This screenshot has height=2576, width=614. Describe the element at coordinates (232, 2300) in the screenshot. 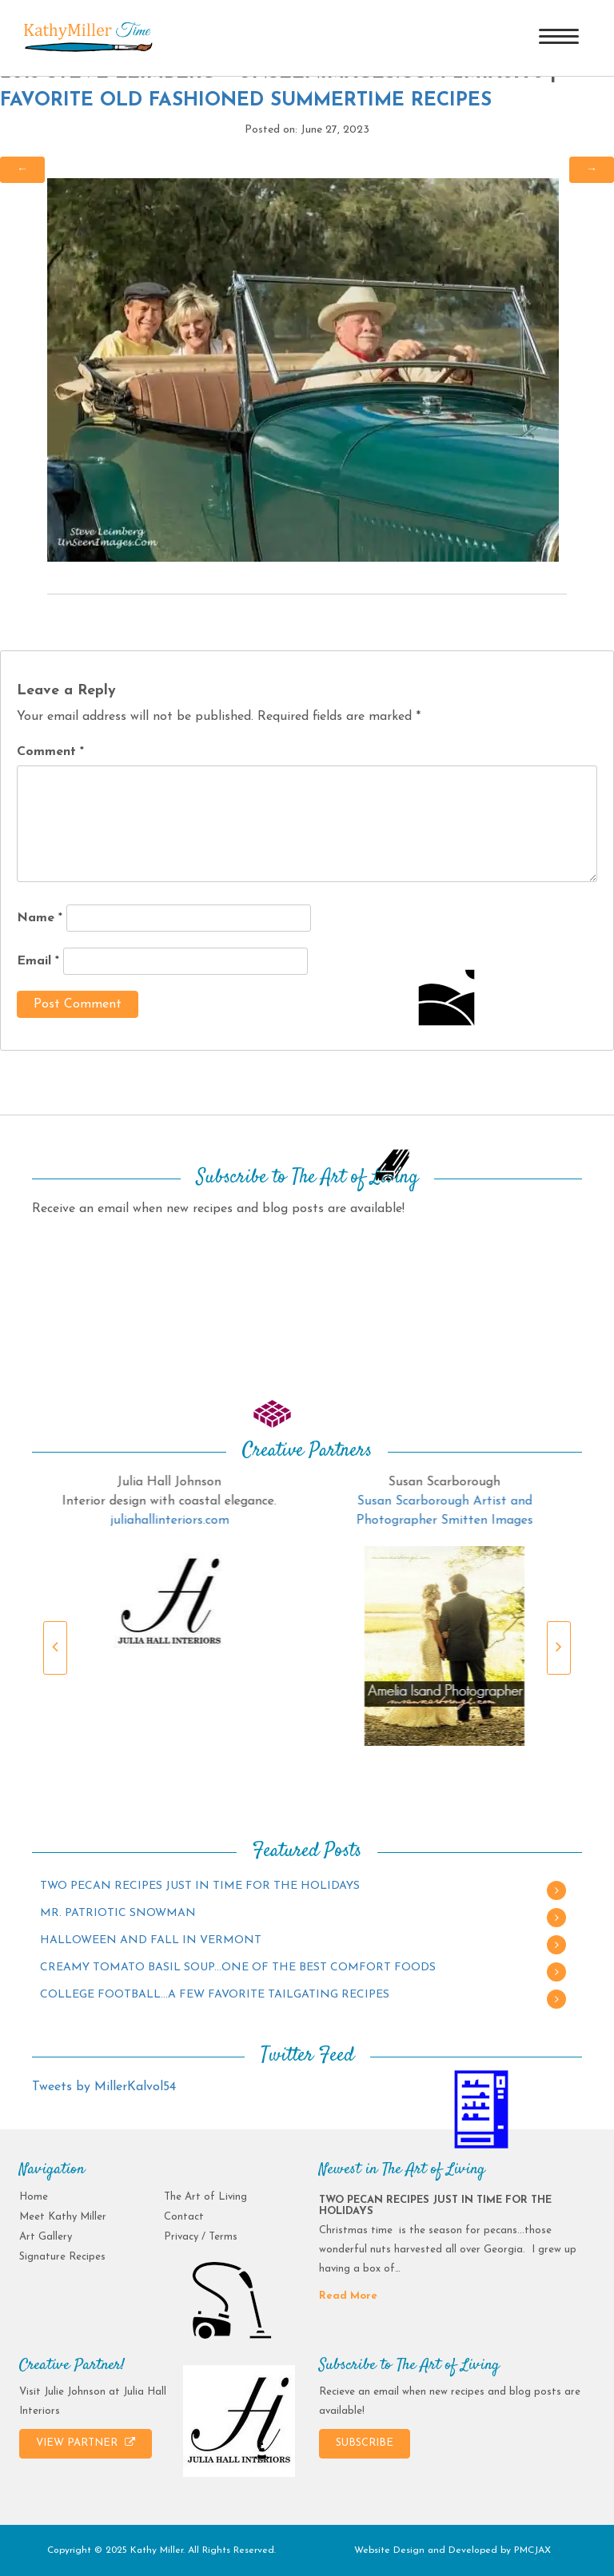

I see `access cleaning or vacuum robot controls` at that location.